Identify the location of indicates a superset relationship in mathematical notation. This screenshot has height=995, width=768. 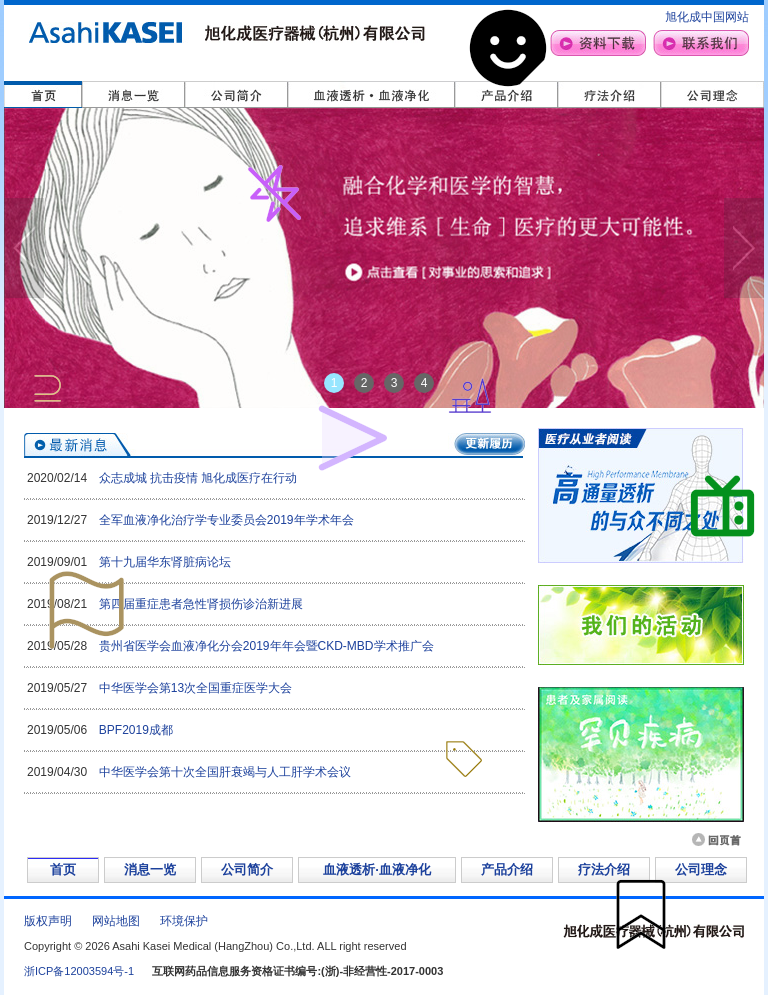
(47, 389).